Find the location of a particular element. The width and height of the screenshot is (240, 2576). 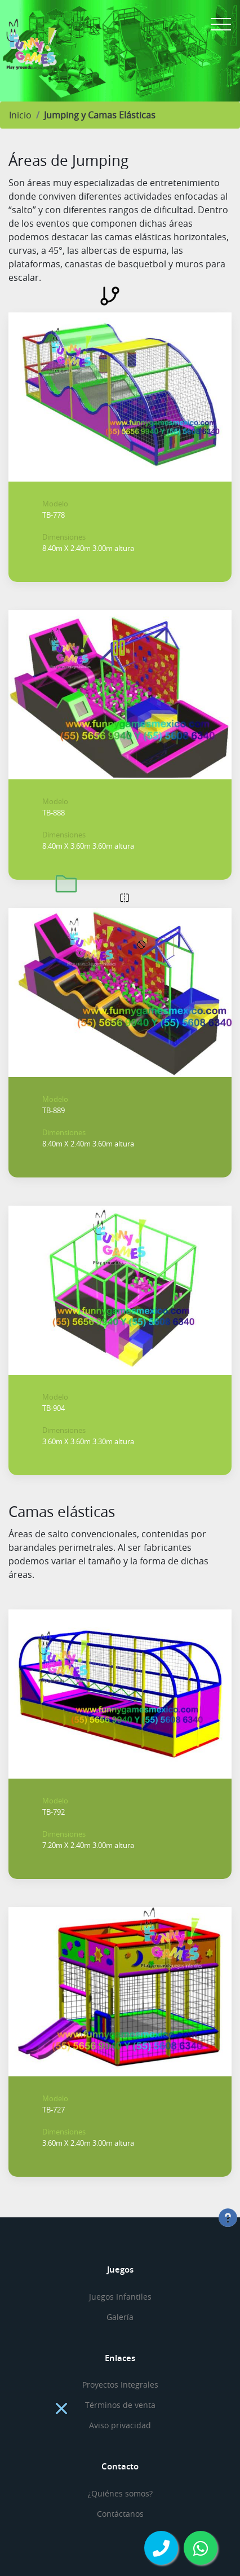

view repository branches is located at coordinates (110, 296).